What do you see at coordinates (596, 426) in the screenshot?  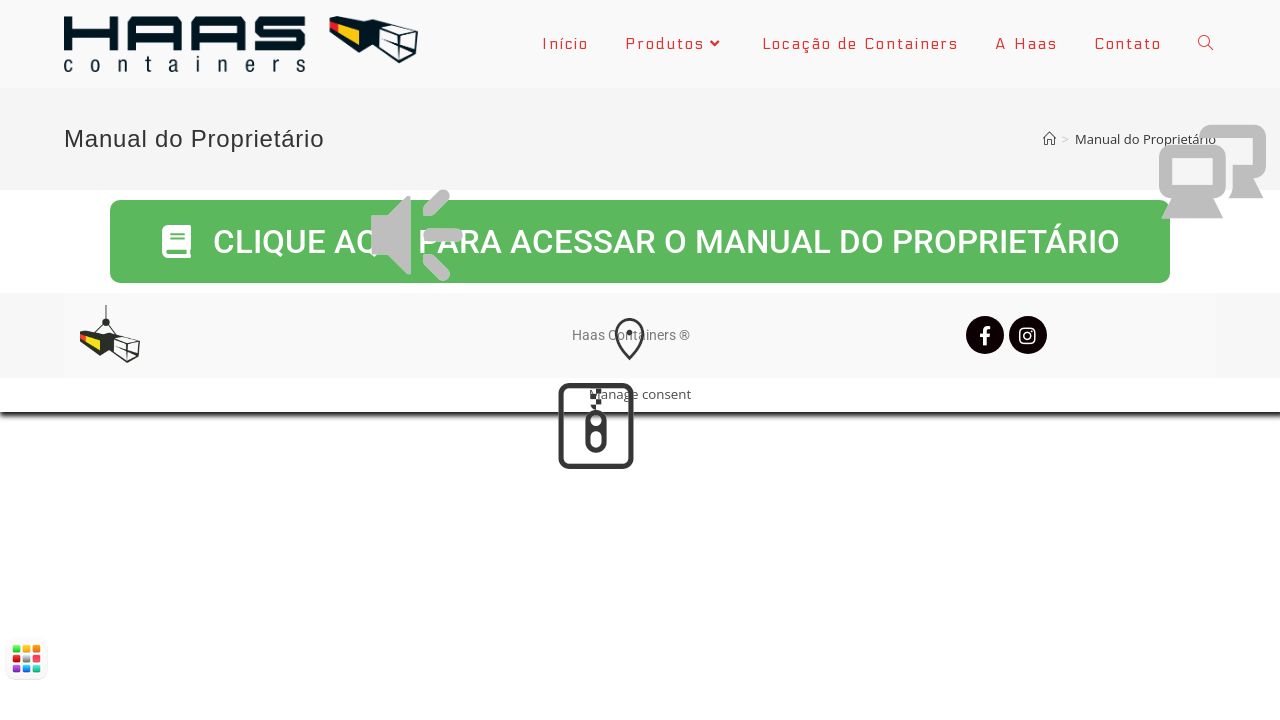 I see `open archive or compressed file manager` at bounding box center [596, 426].